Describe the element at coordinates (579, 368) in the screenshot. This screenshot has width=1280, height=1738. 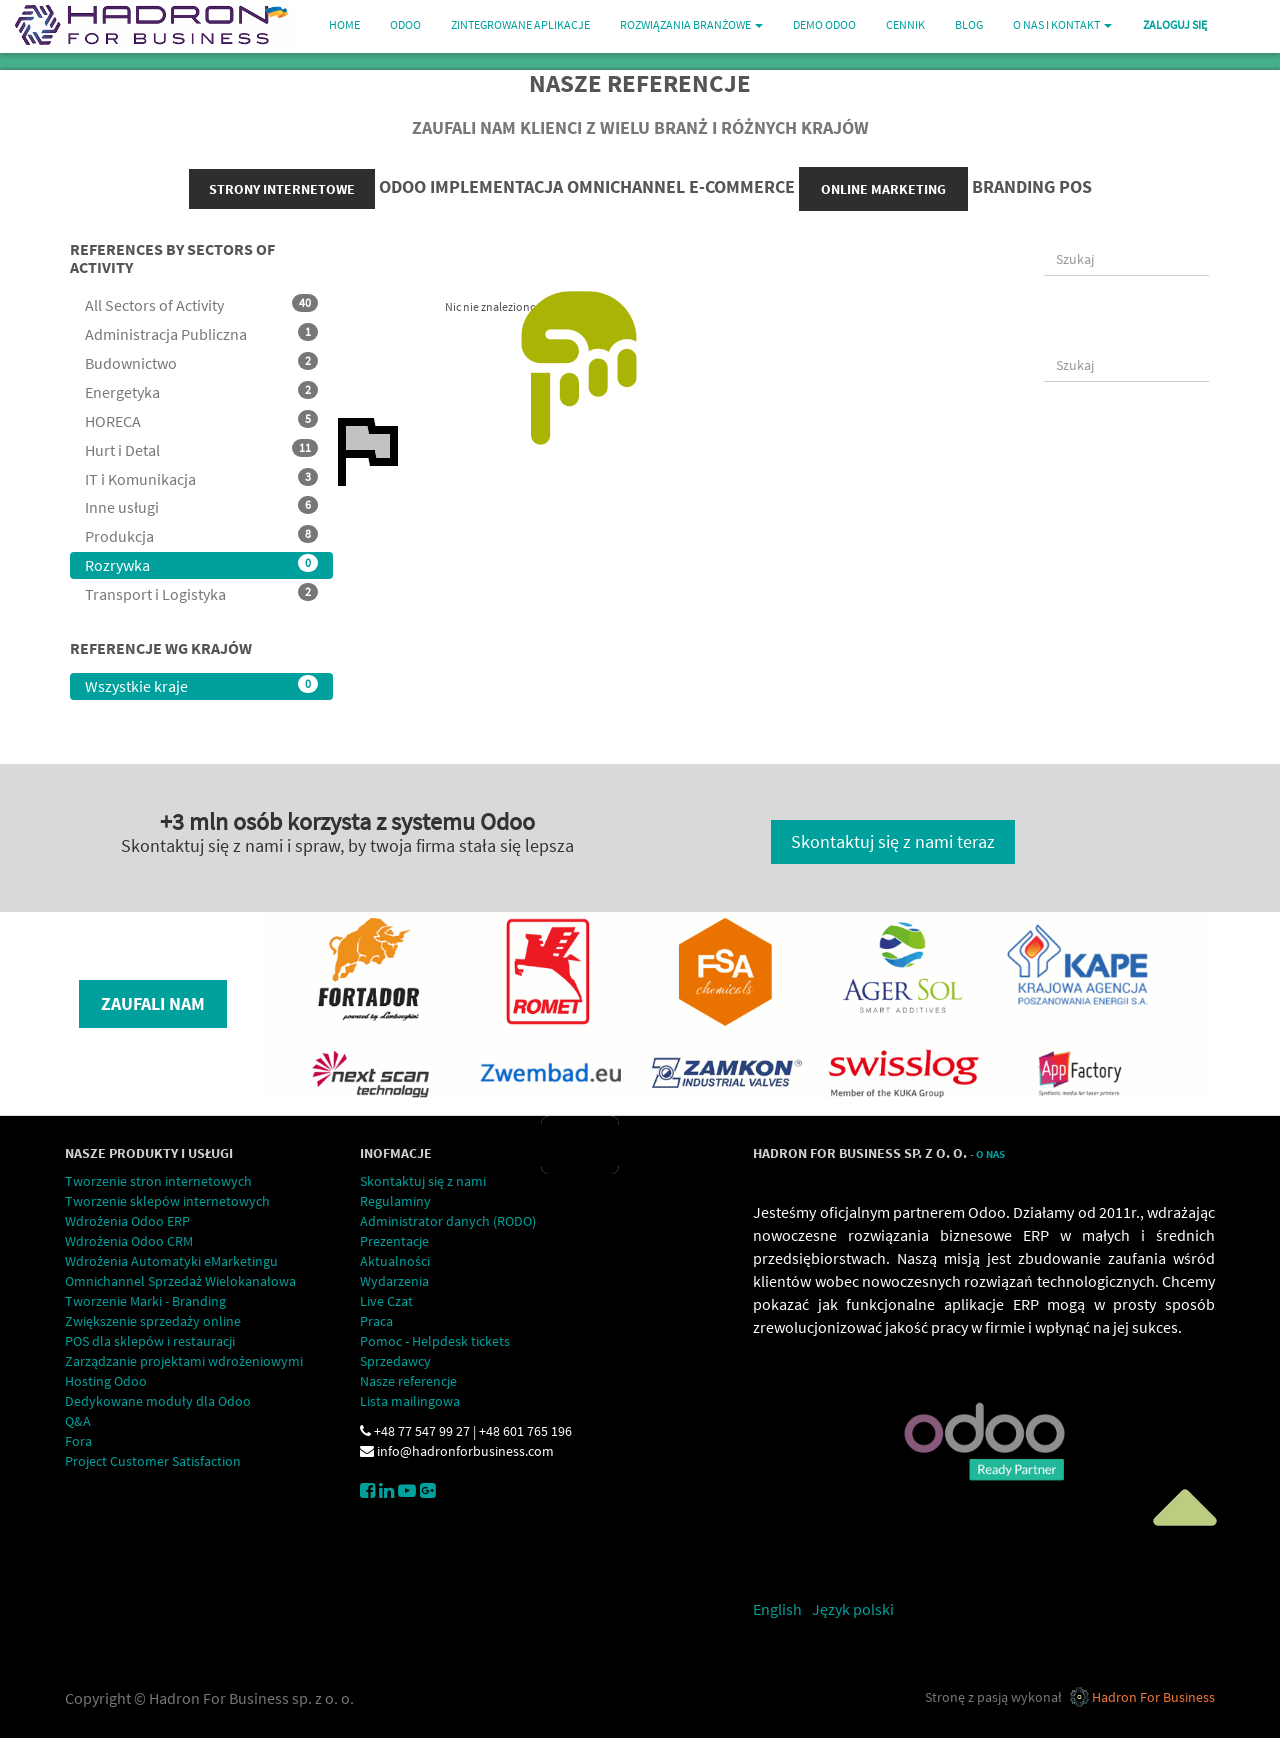
I see `scroll down or view content below` at that location.